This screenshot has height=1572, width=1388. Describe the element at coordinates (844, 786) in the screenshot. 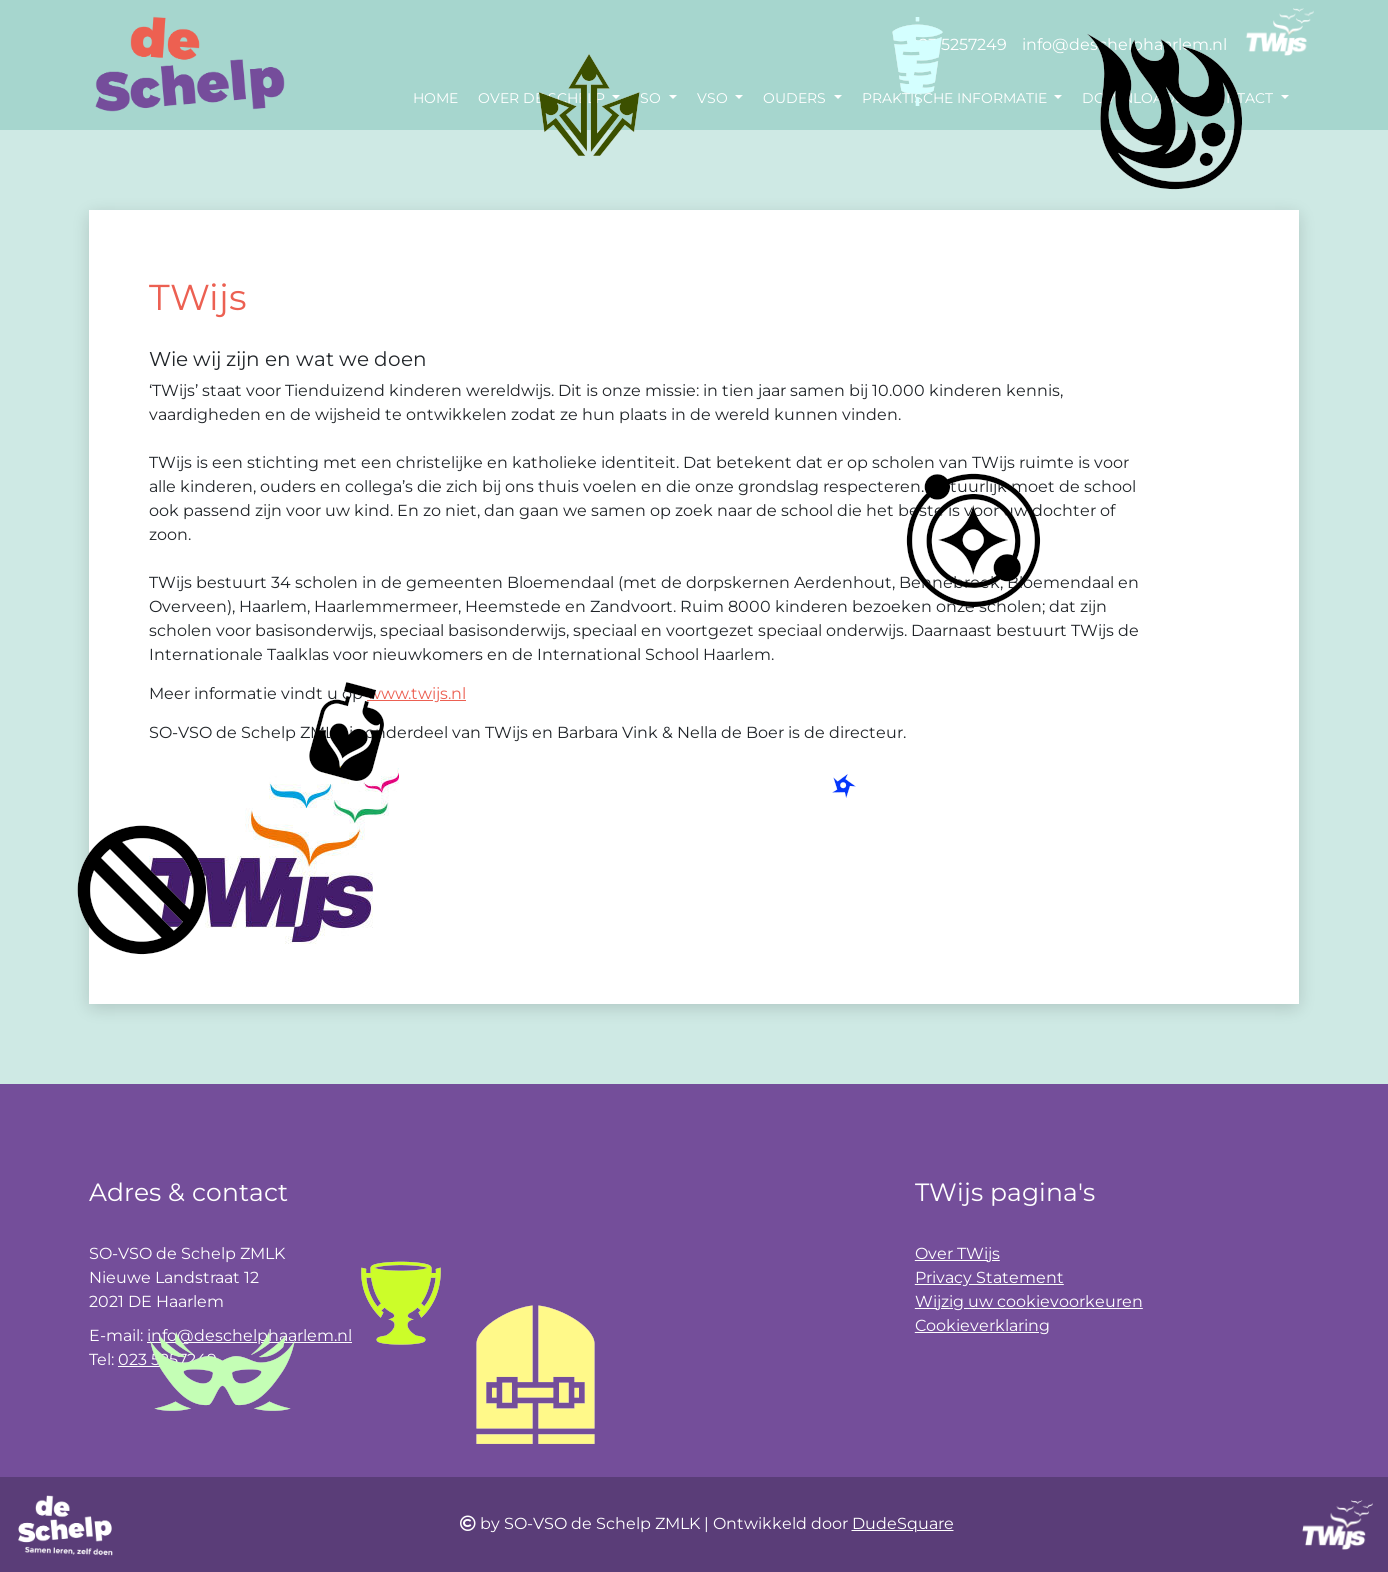

I see `activate spin attack or special ability` at that location.